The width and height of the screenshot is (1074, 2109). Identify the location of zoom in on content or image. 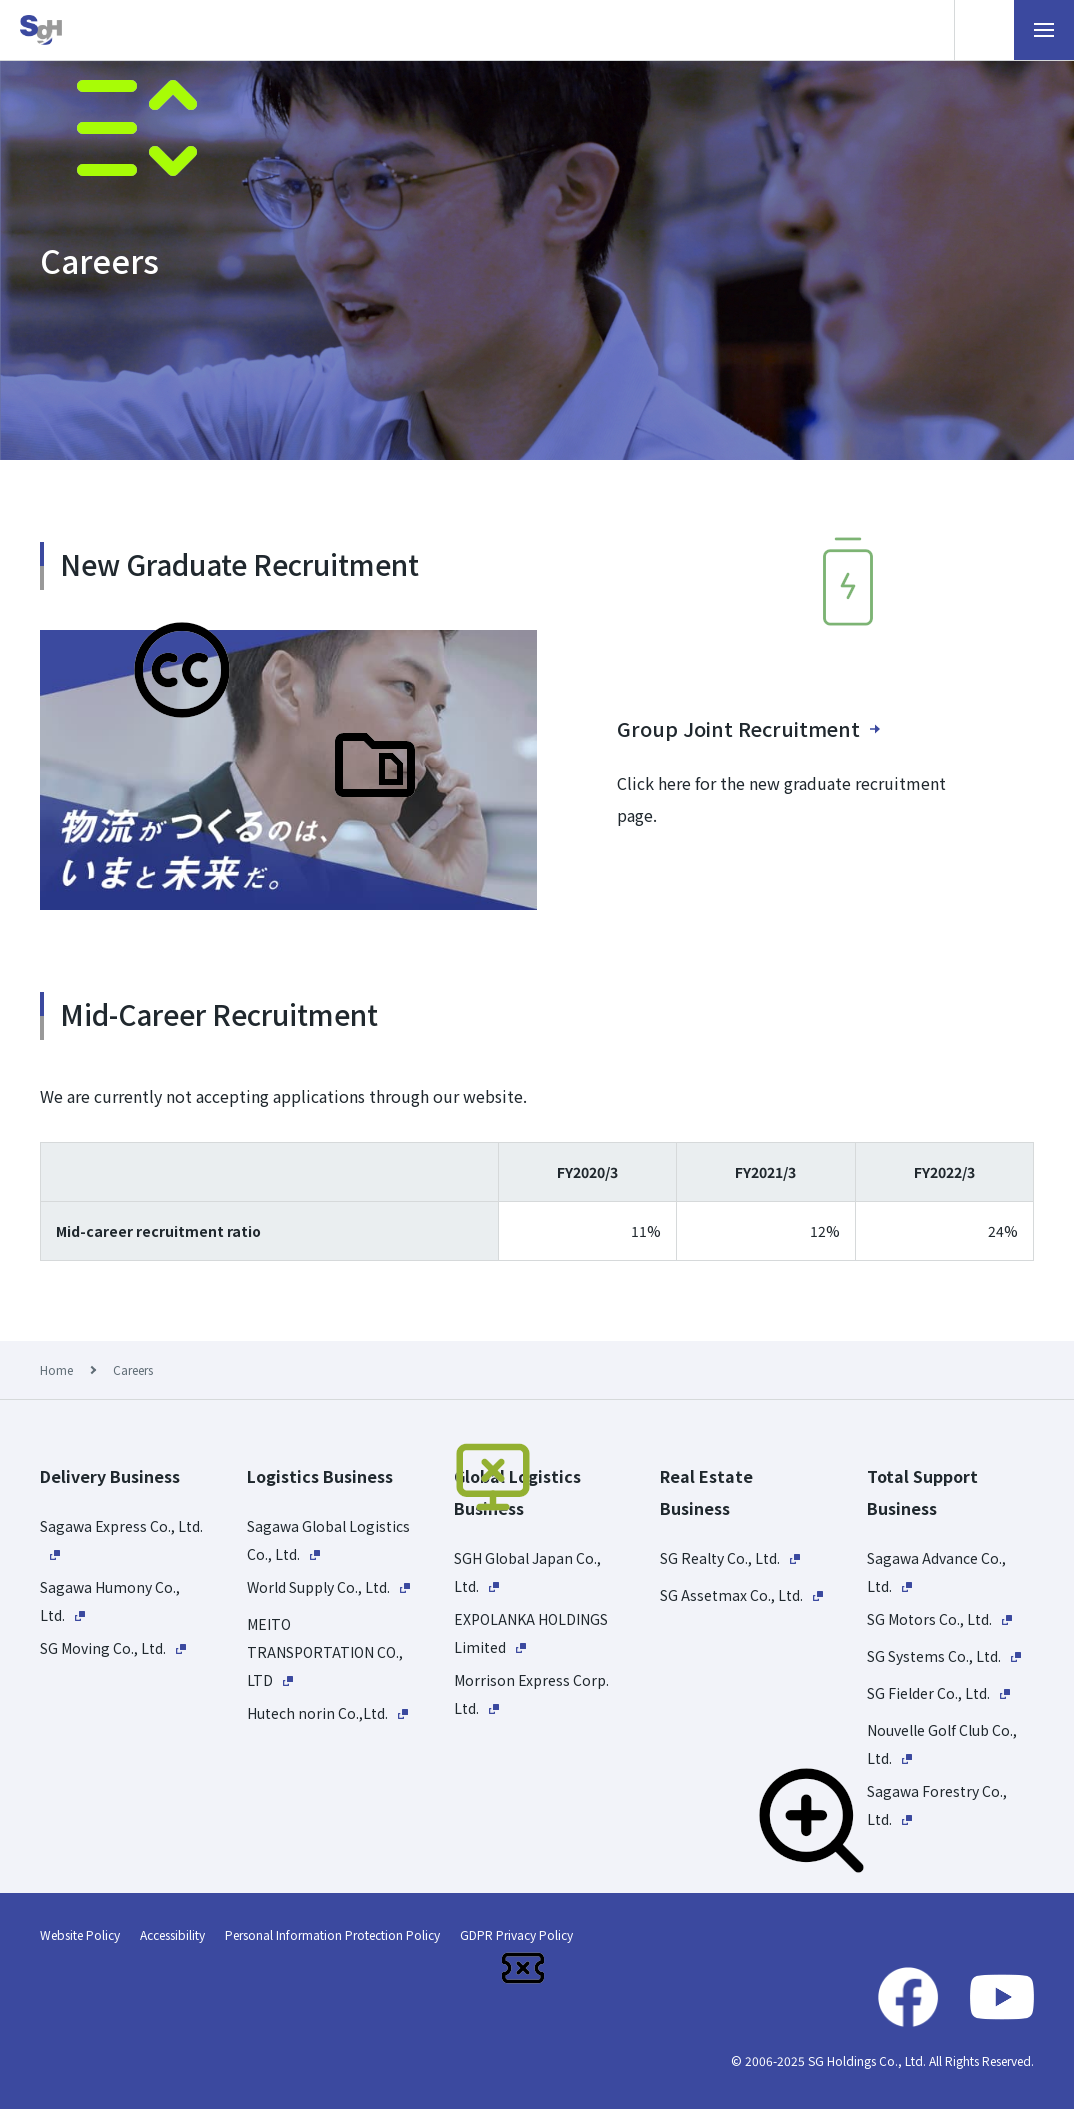
(811, 1820).